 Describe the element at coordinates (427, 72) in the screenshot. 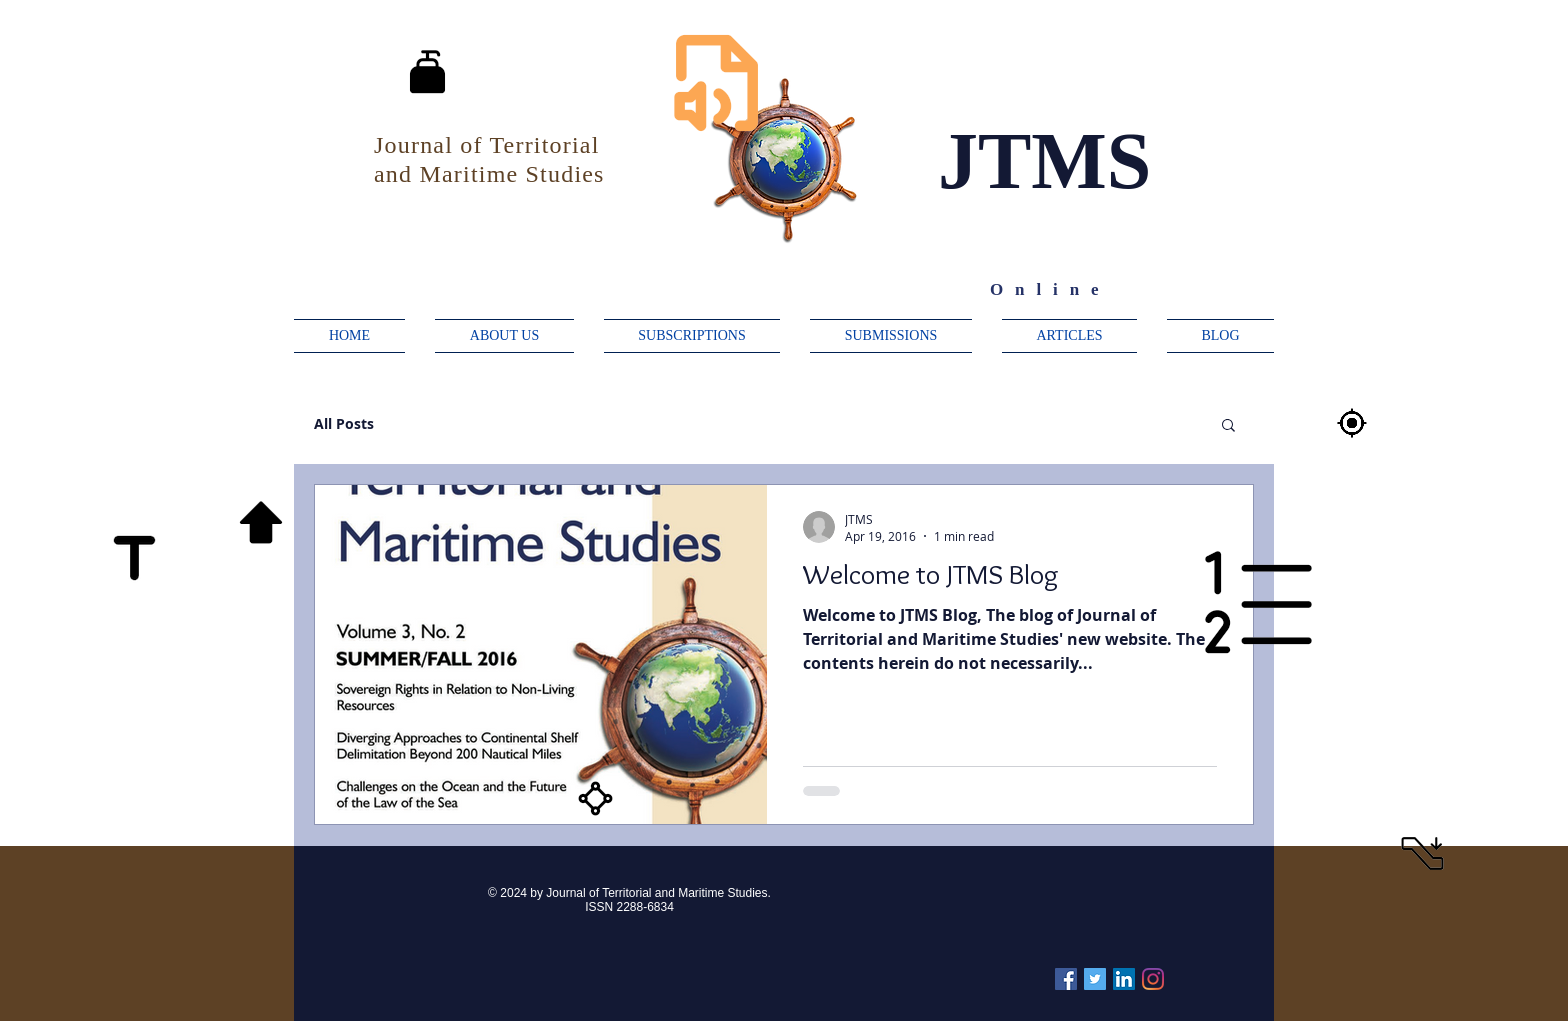

I see `access hand washing or hygiene instructions` at that location.